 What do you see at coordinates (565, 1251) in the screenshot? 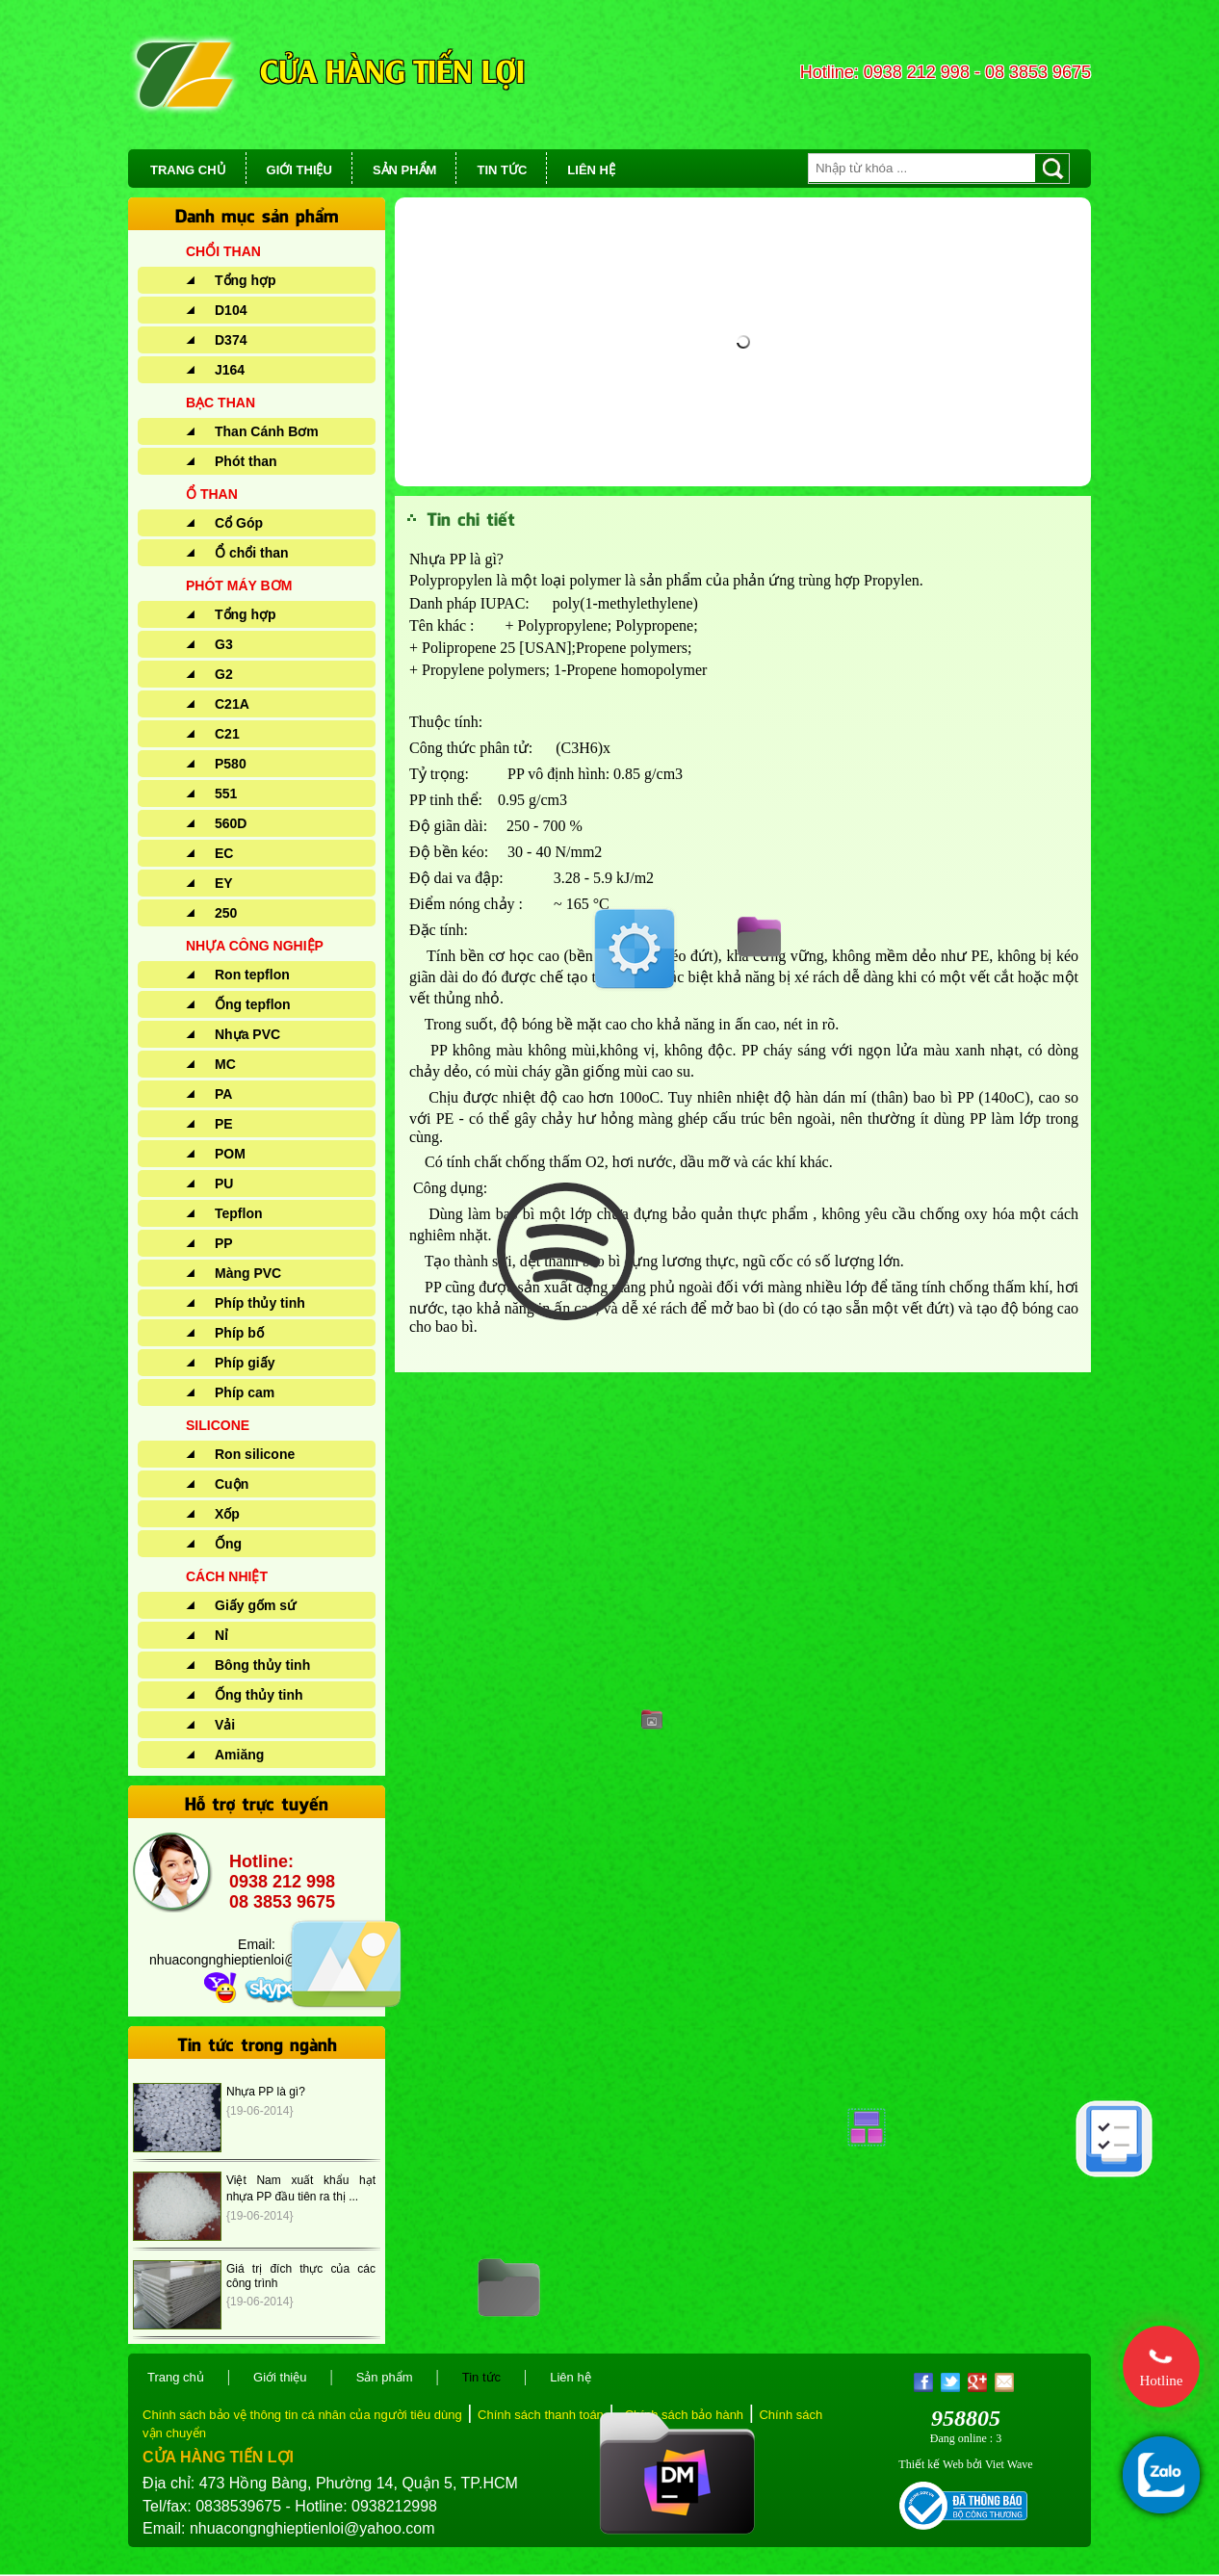
I see `open spotify` at bounding box center [565, 1251].